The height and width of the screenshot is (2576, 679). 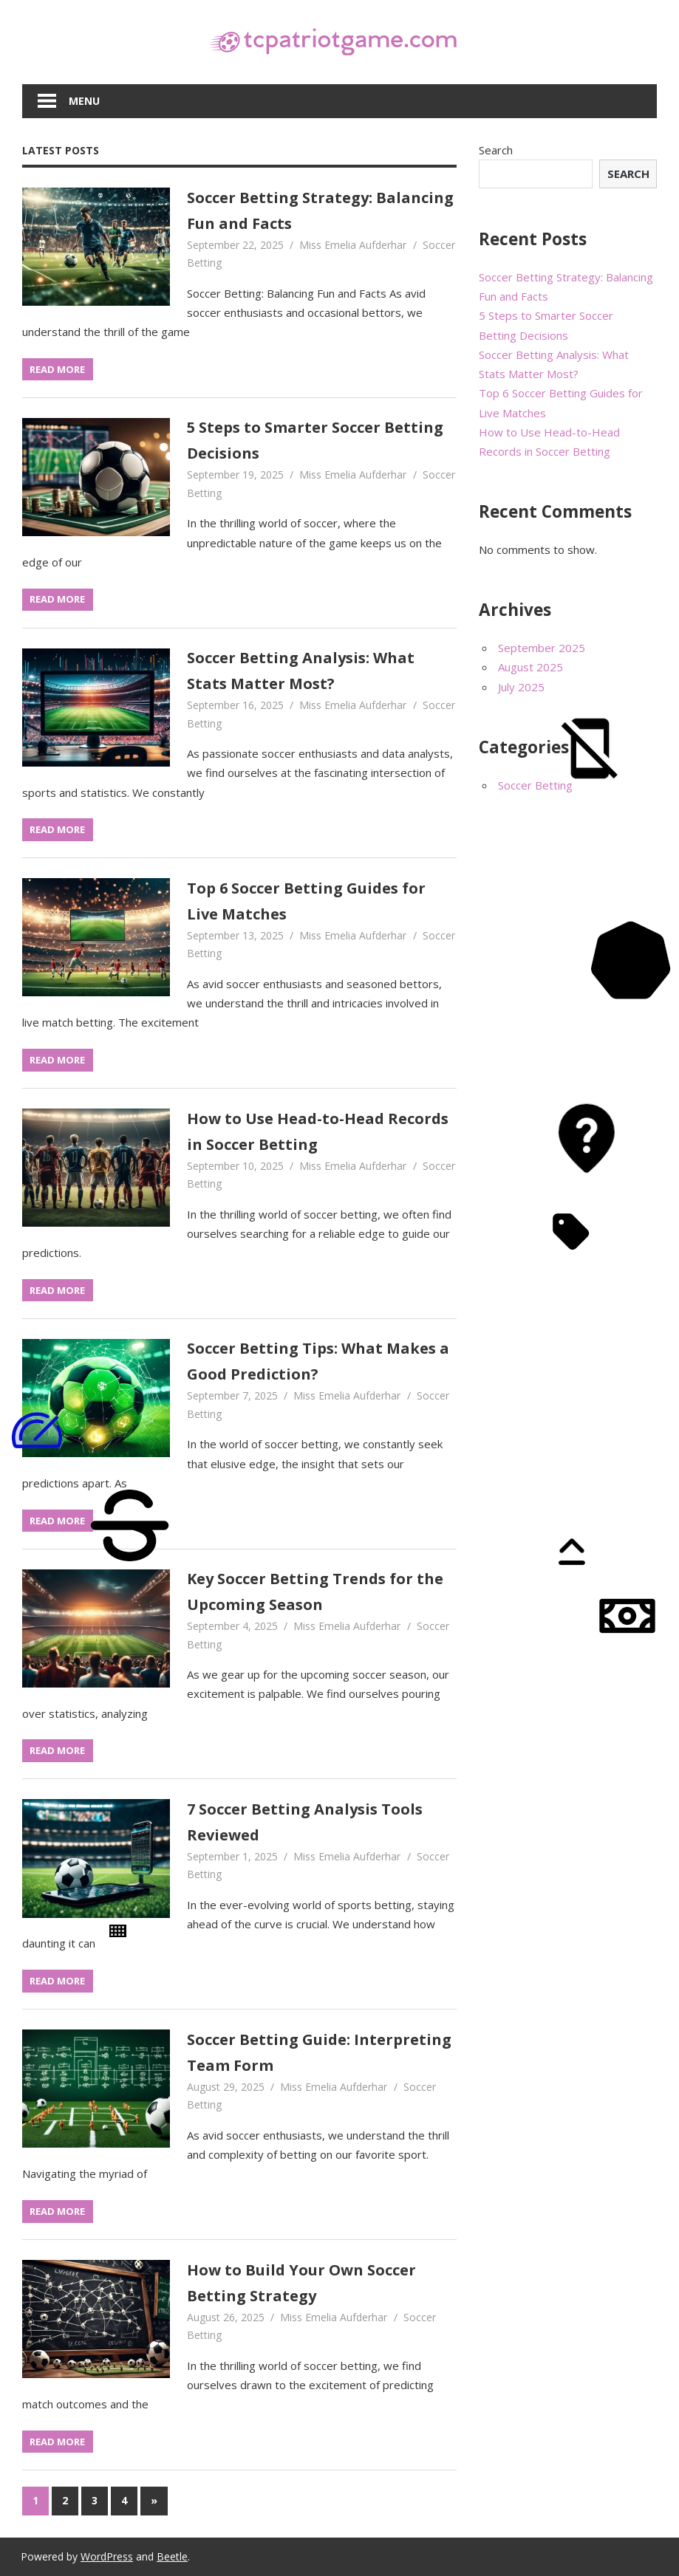 What do you see at coordinates (37, 1432) in the screenshot?
I see `view speed or performance metrics` at bounding box center [37, 1432].